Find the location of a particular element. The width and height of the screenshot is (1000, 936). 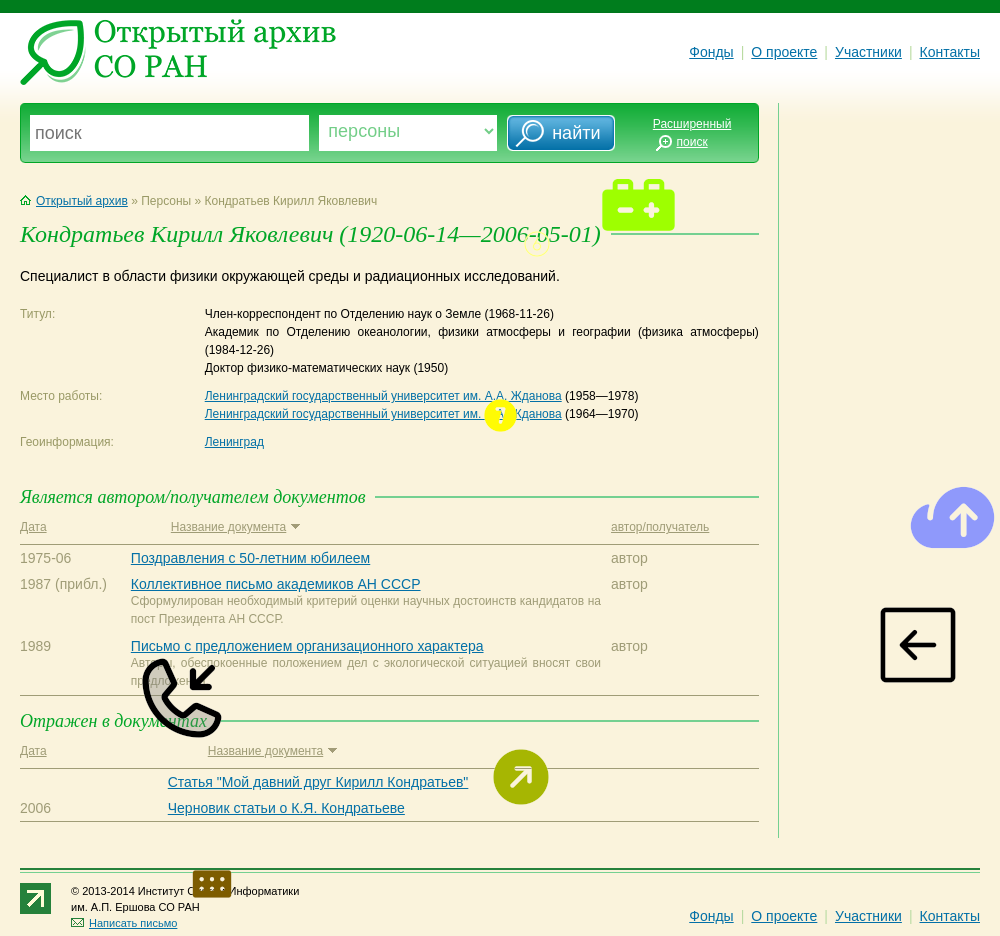

indicates step six in a numbered sequence is located at coordinates (537, 244).